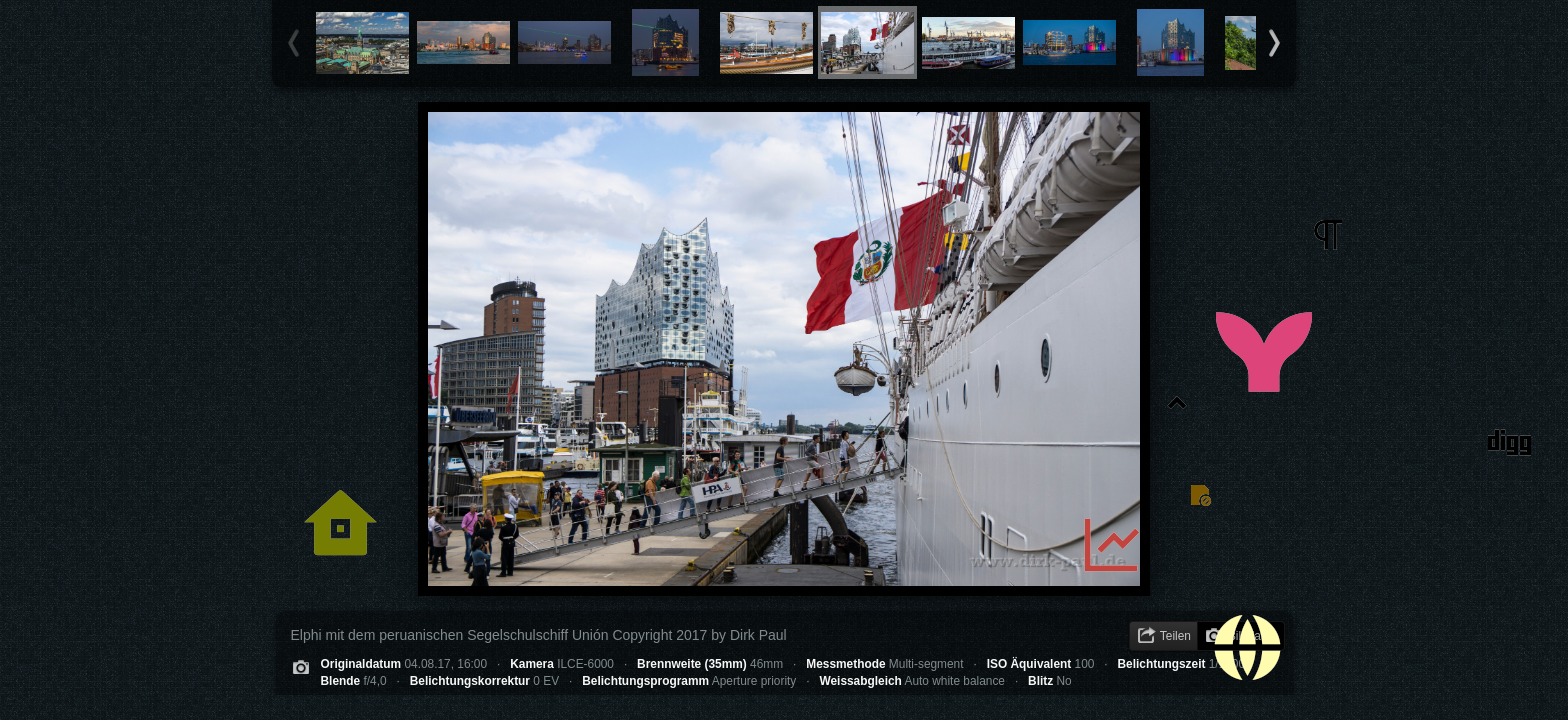  What do you see at coordinates (1111, 545) in the screenshot?
I see `view analytics or performance data` at bounding box center [1111, 545].